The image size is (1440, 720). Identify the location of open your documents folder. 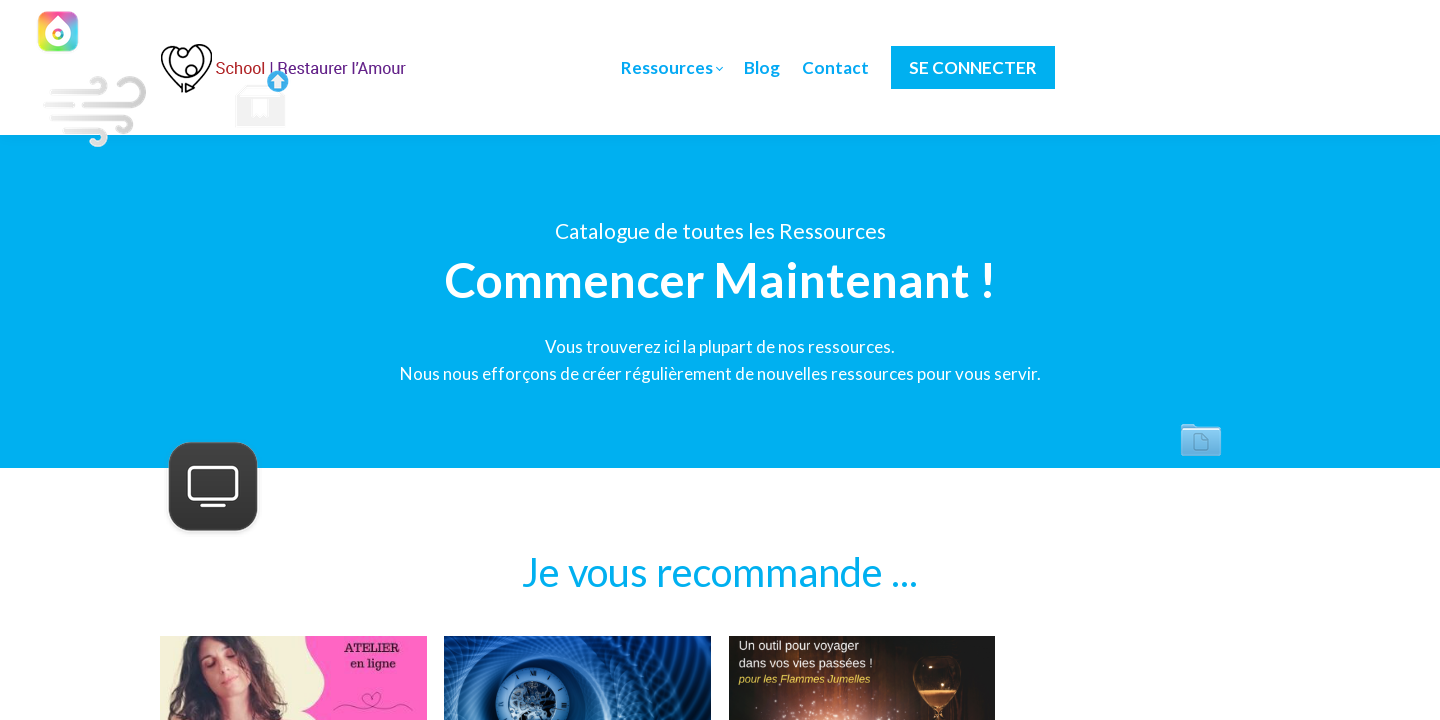
(1201, 440).